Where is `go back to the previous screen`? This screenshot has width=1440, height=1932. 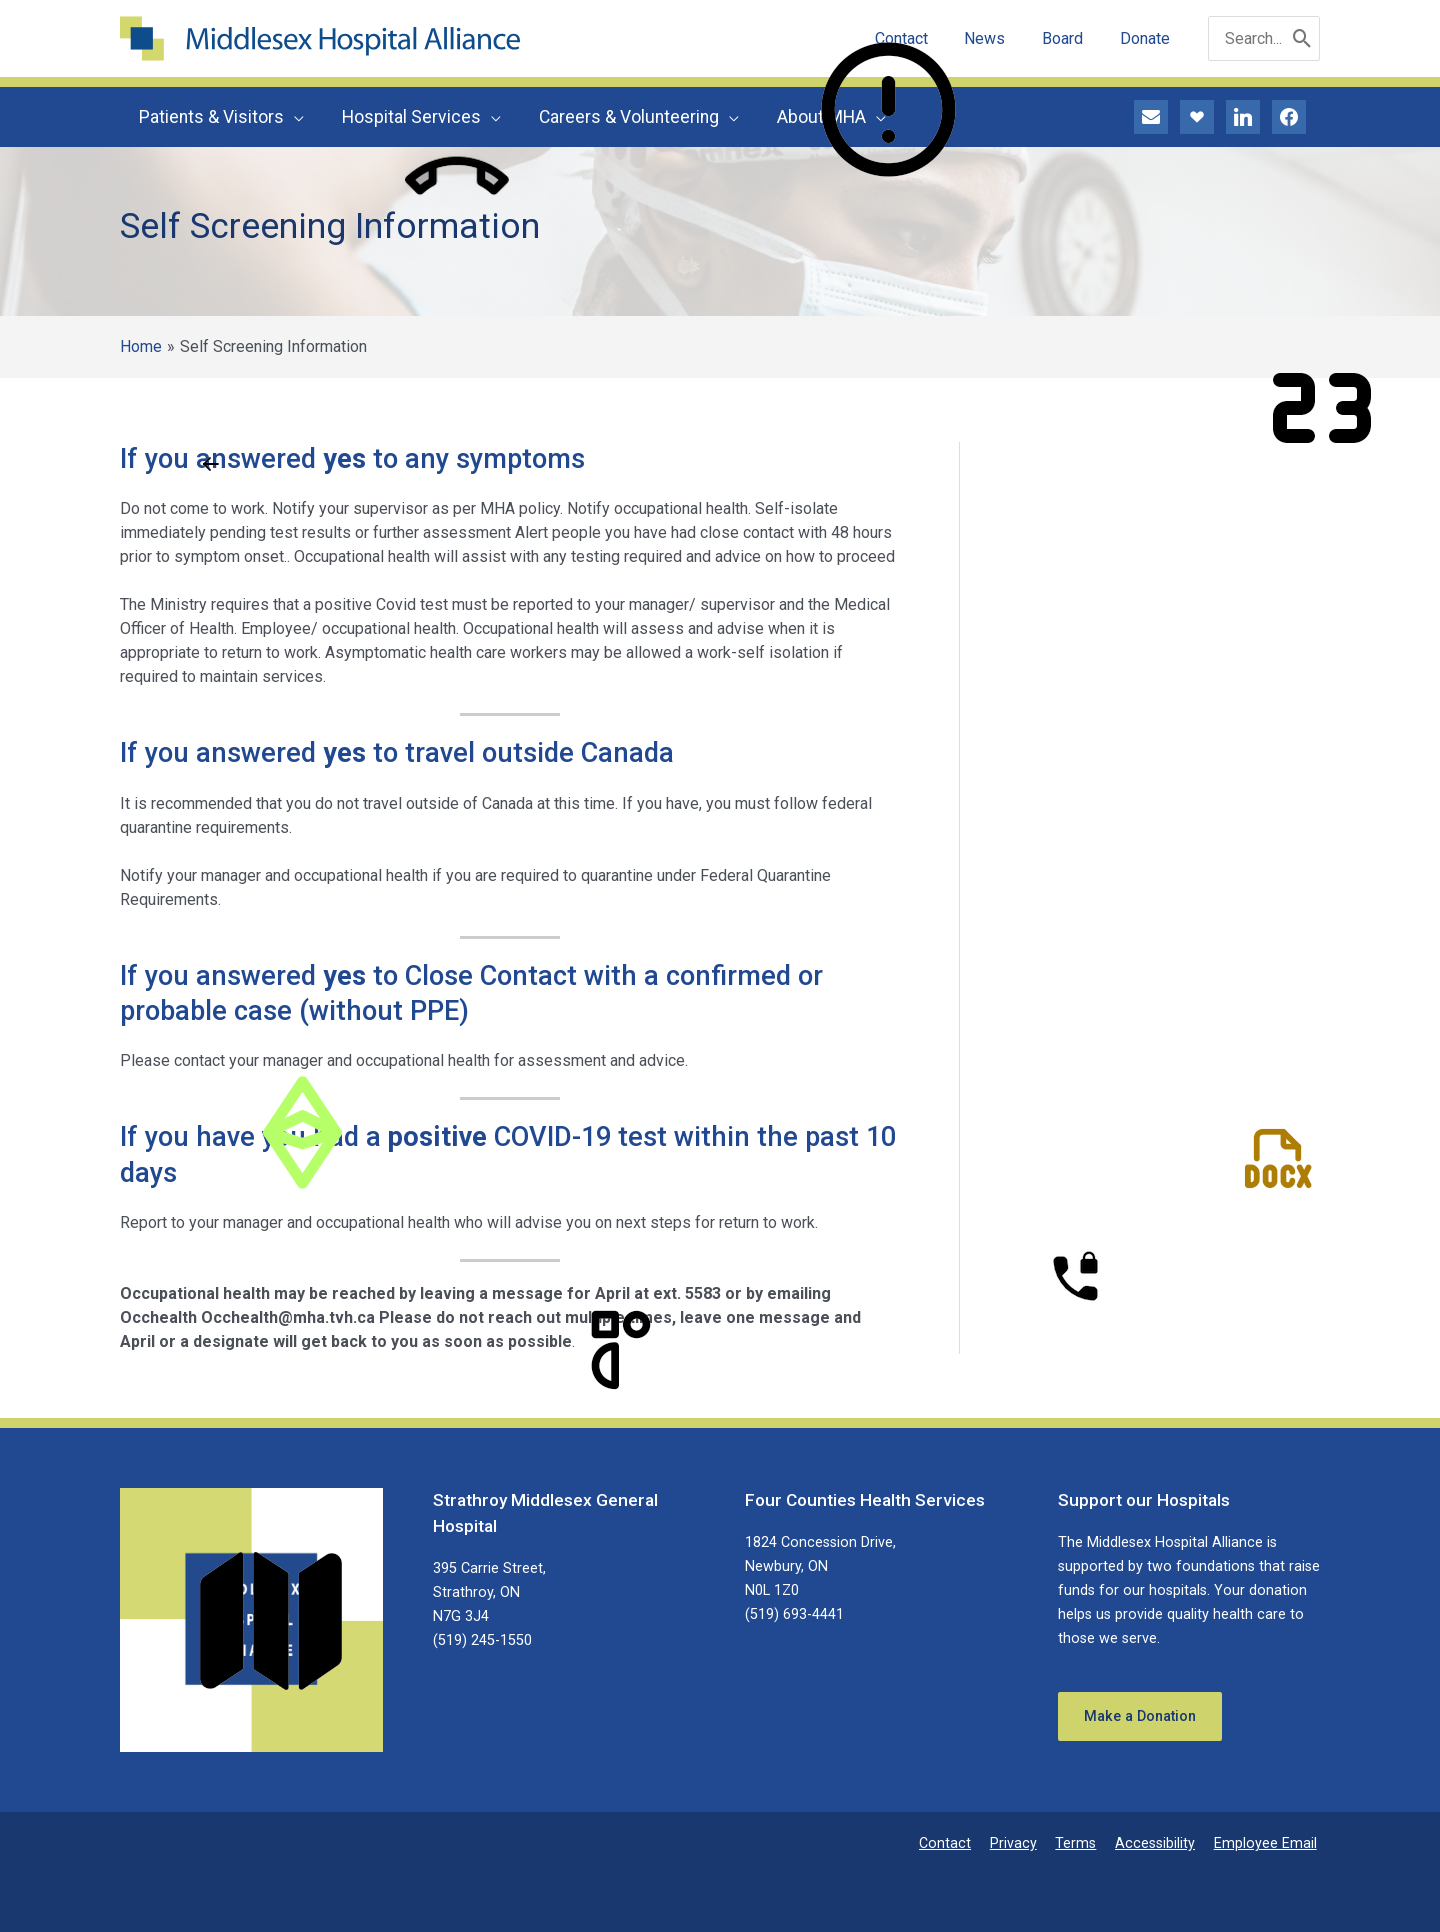
go back to the previous screen is located at coordinates (211, 464).